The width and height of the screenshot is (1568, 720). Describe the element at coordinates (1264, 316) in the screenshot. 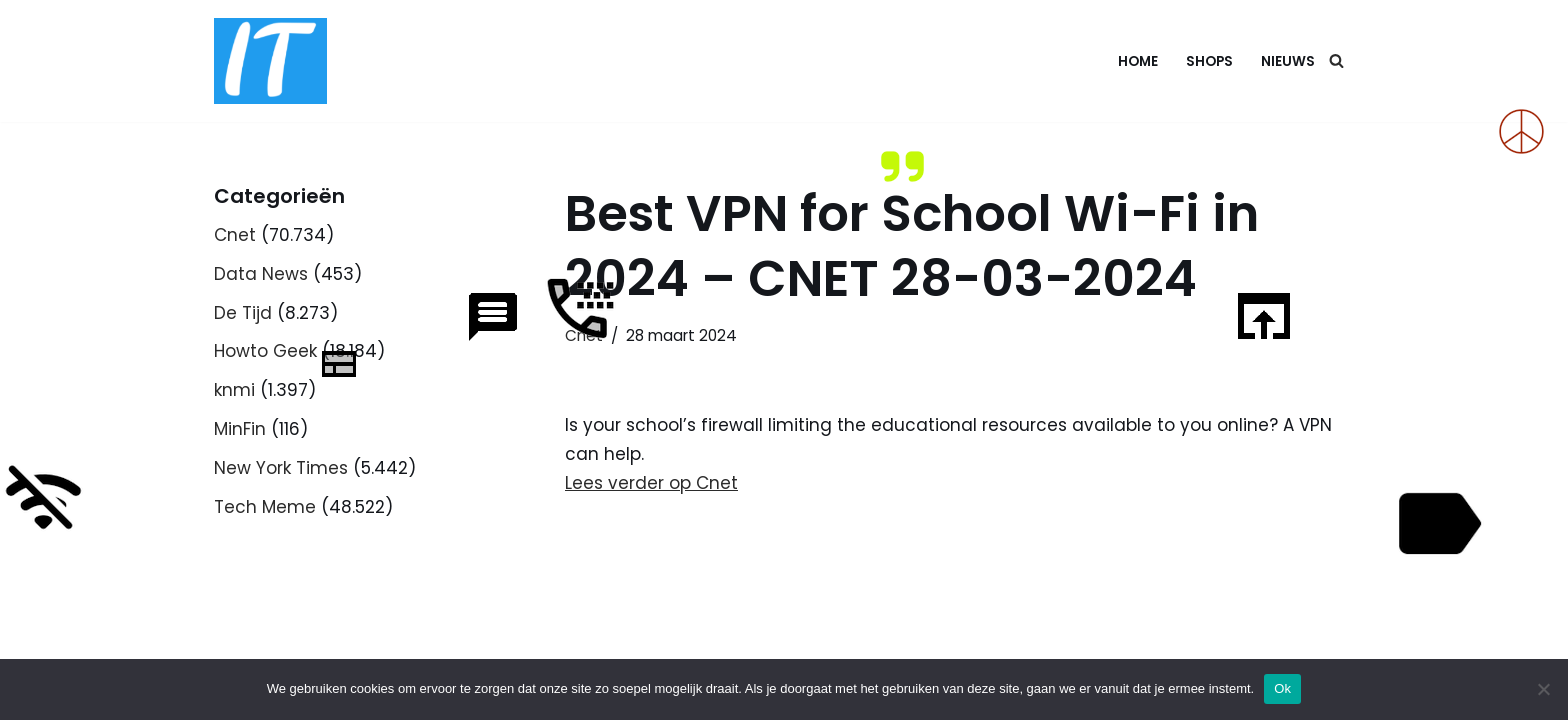

I see `open link in browser` at that location.